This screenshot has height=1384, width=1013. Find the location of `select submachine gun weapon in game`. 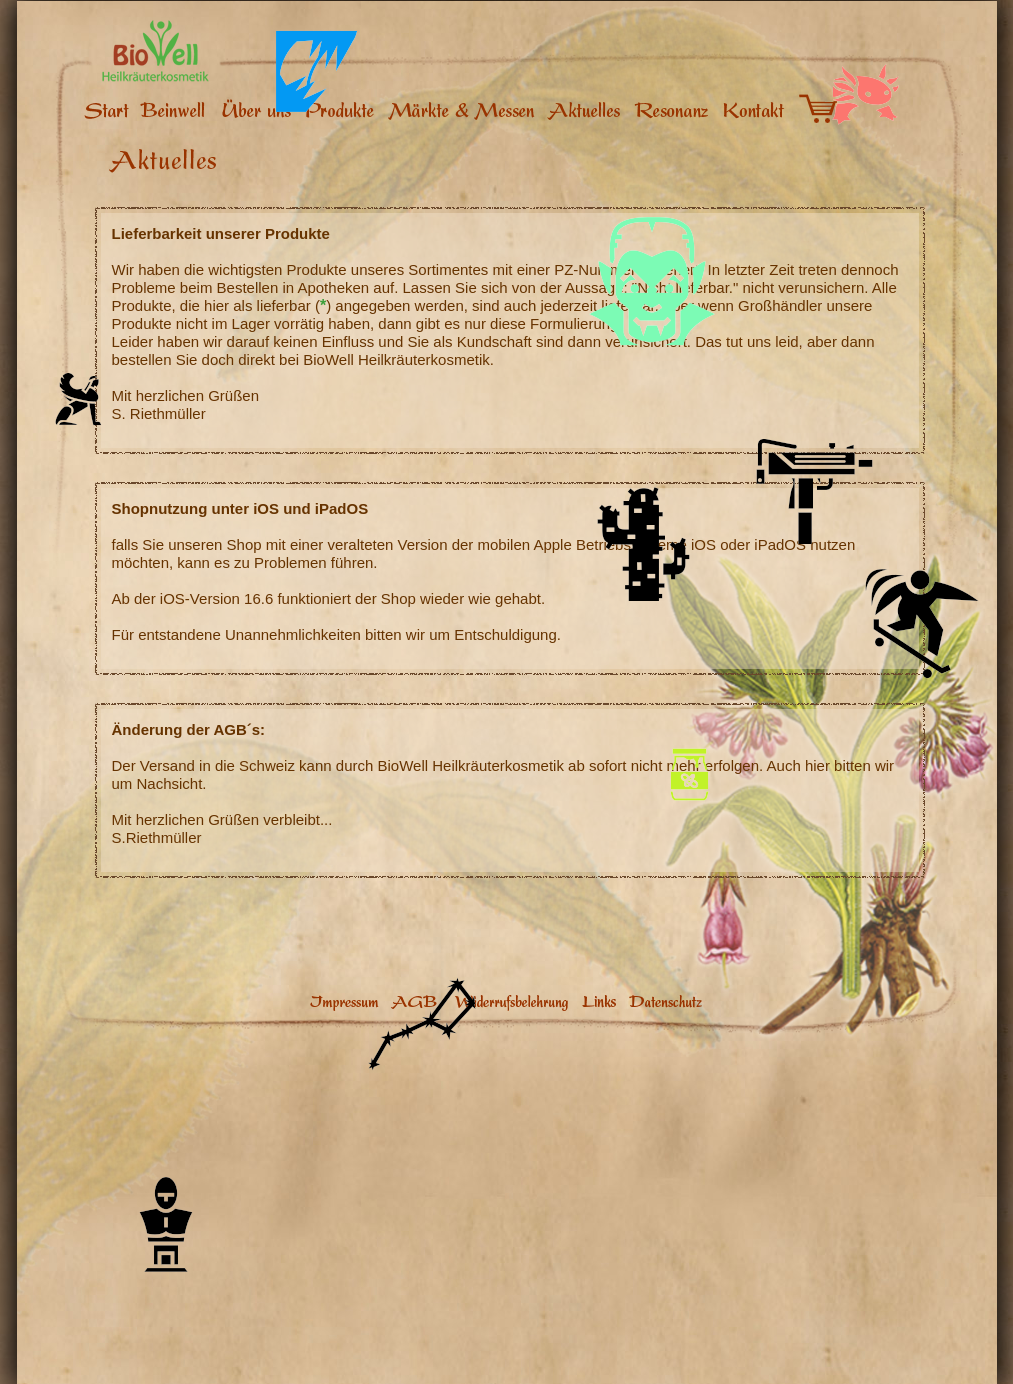

select submachine gun weapon in game is located at coordinates (814, 491).